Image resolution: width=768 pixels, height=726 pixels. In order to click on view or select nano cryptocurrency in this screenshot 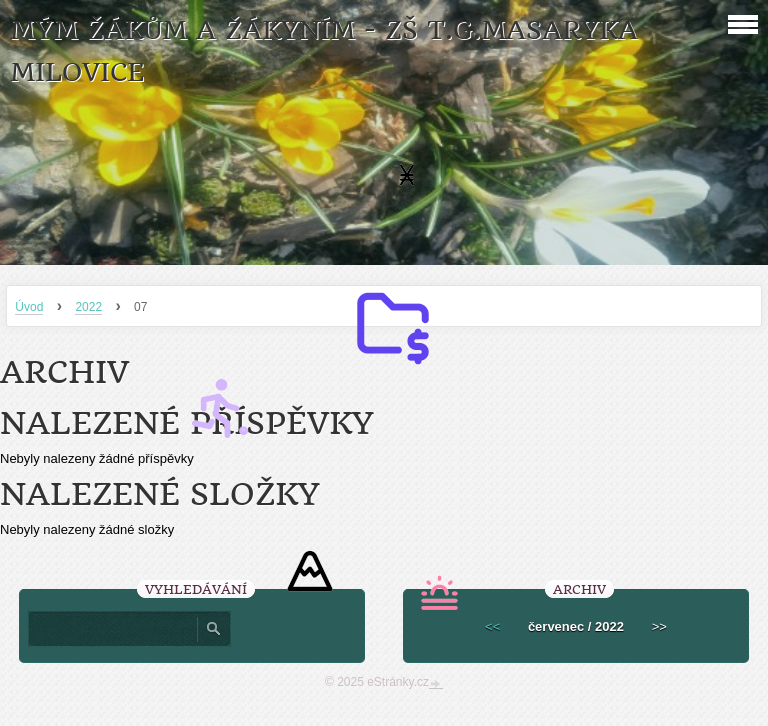, I will do `click(407, 175)`.